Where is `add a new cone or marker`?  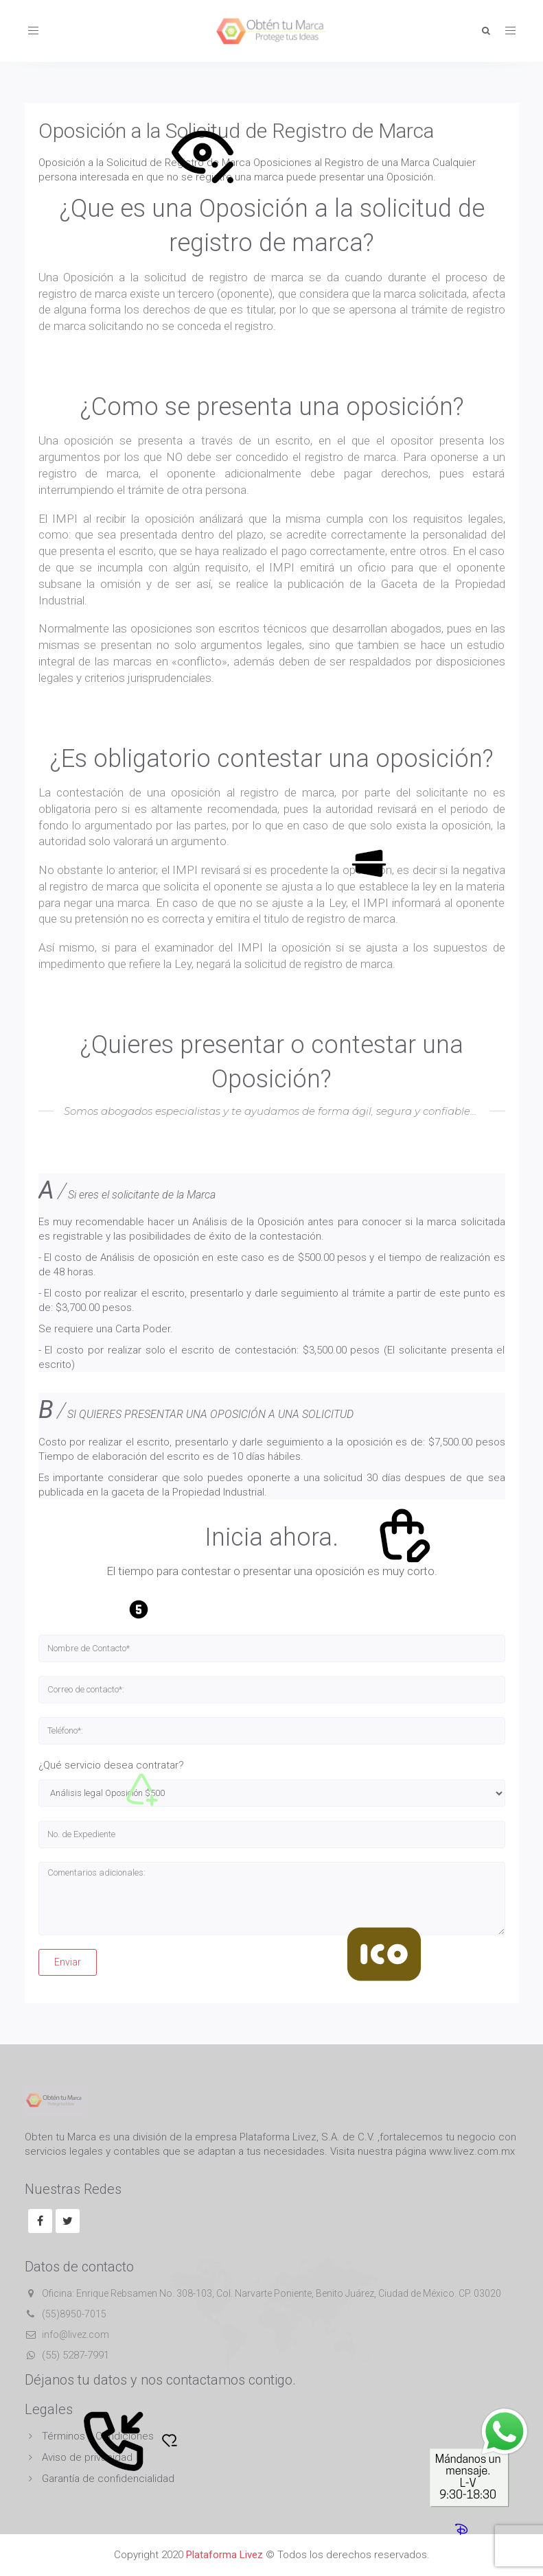 add a new cone or marker is located at coordinates (141, 1790).